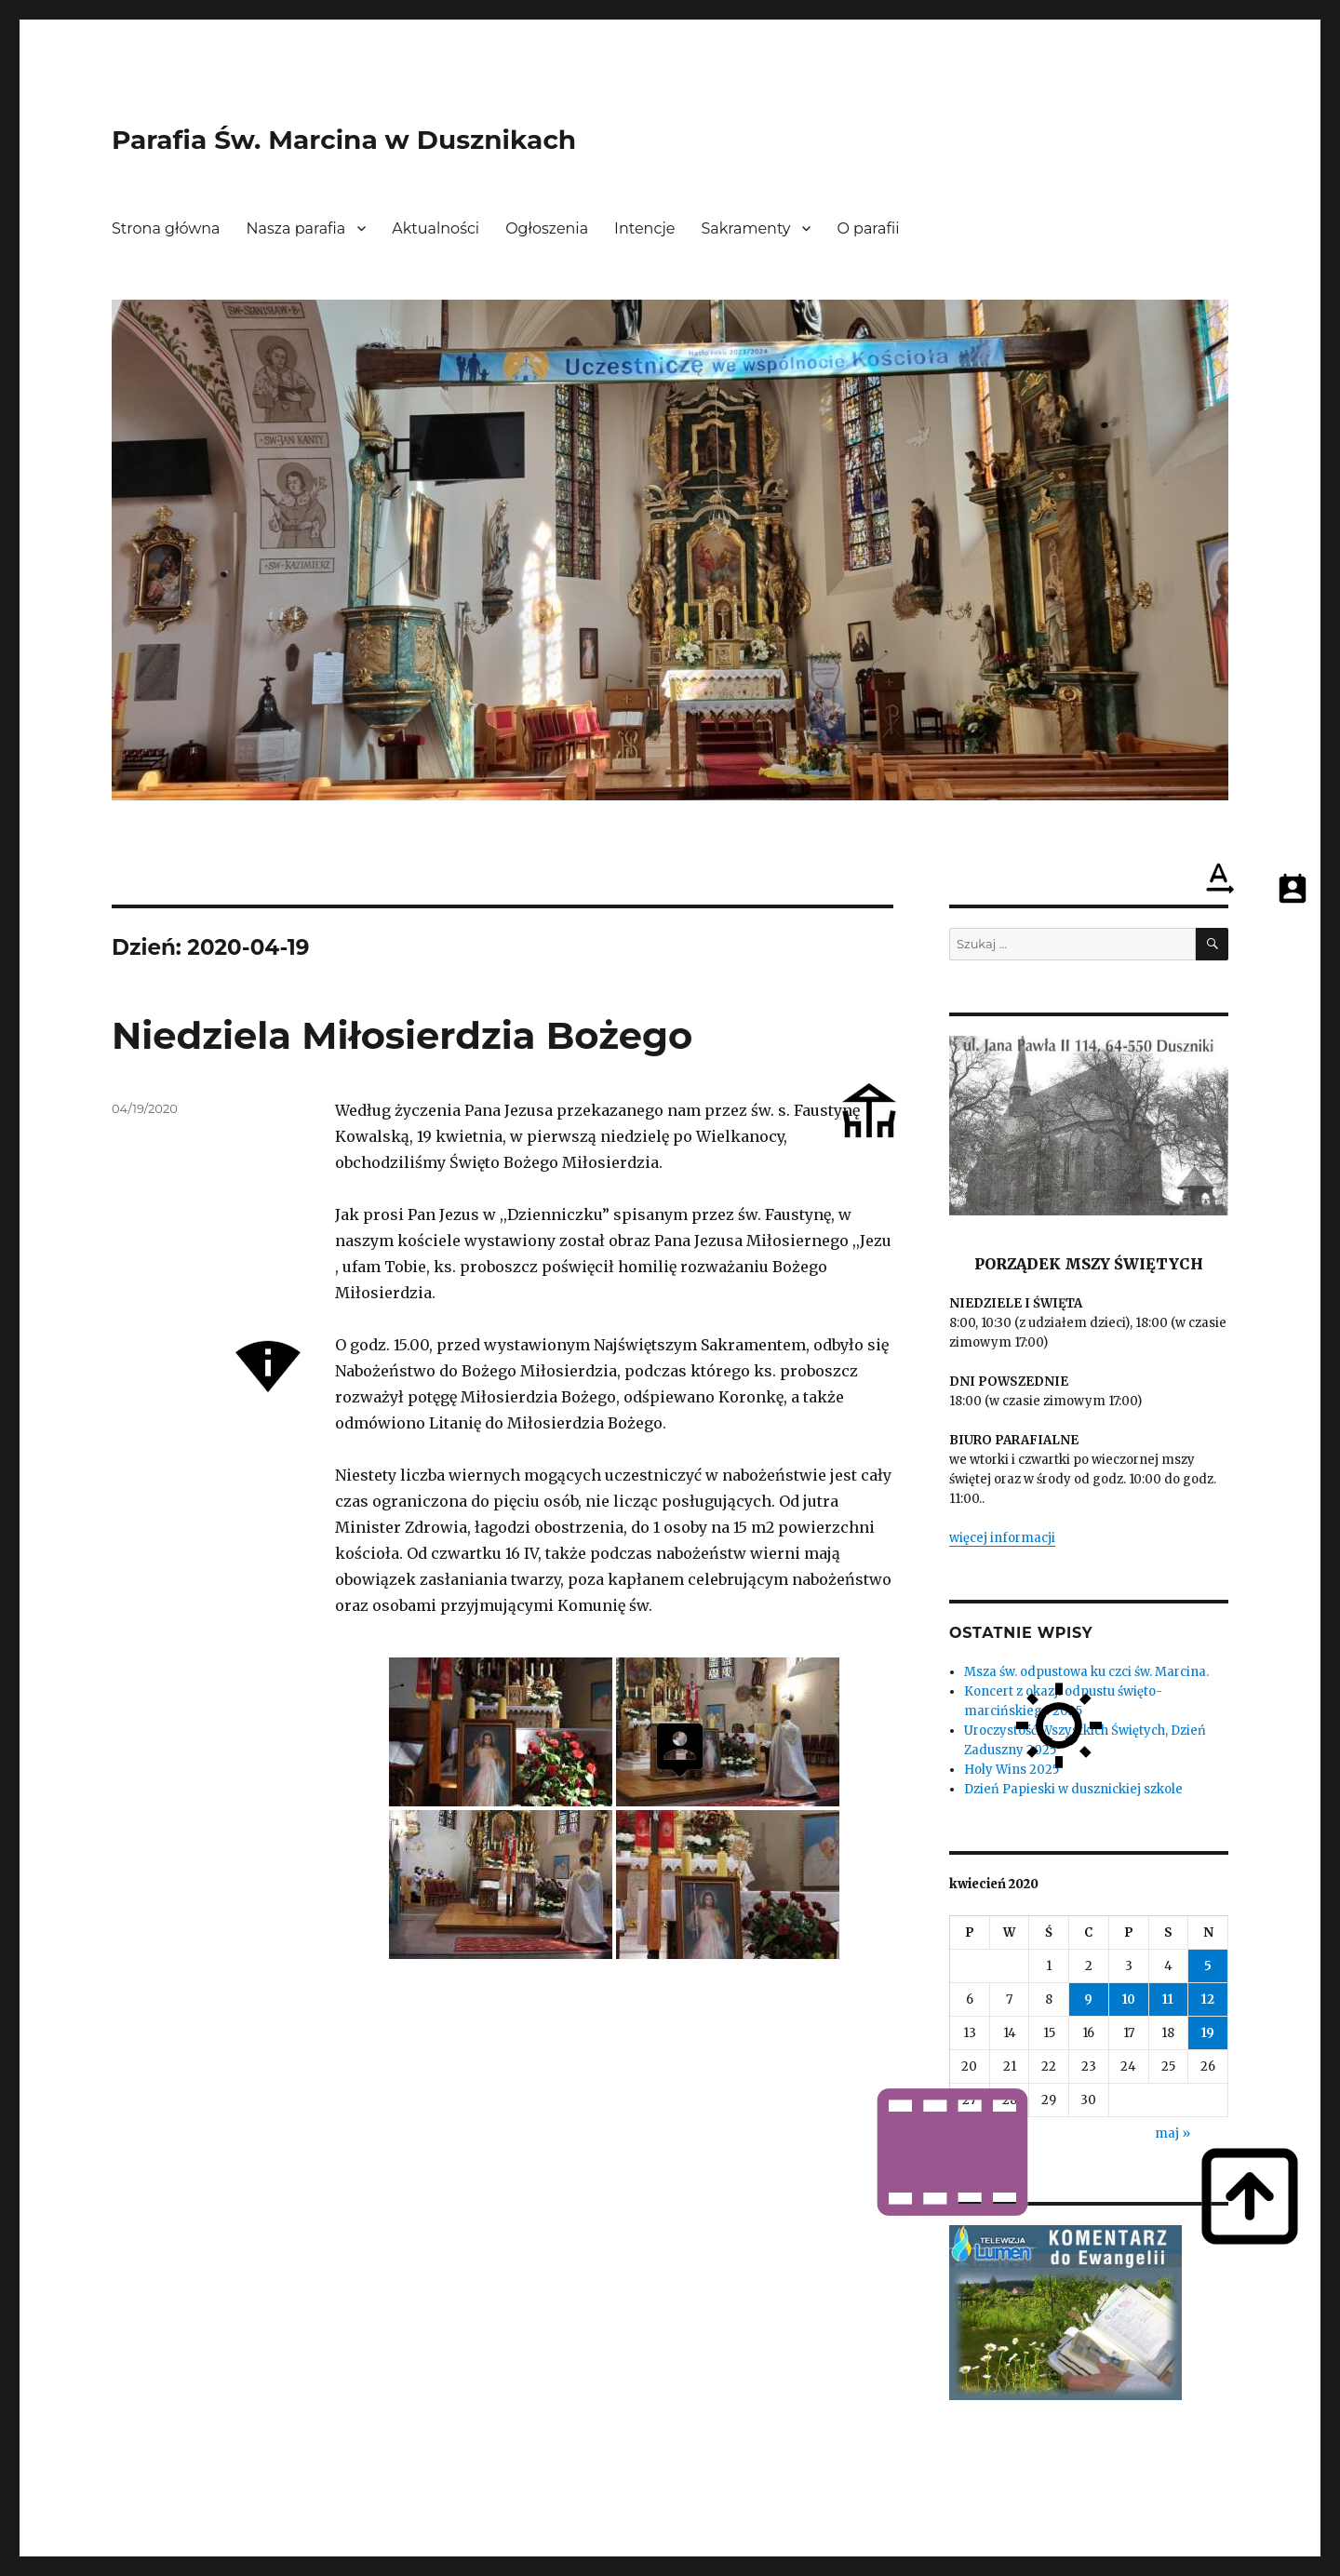 The width and height of the screenshot is (1340, 2576). Describe the element at coordinates (952, 2152) in the screenshot. I see `view video or film content` at that location.